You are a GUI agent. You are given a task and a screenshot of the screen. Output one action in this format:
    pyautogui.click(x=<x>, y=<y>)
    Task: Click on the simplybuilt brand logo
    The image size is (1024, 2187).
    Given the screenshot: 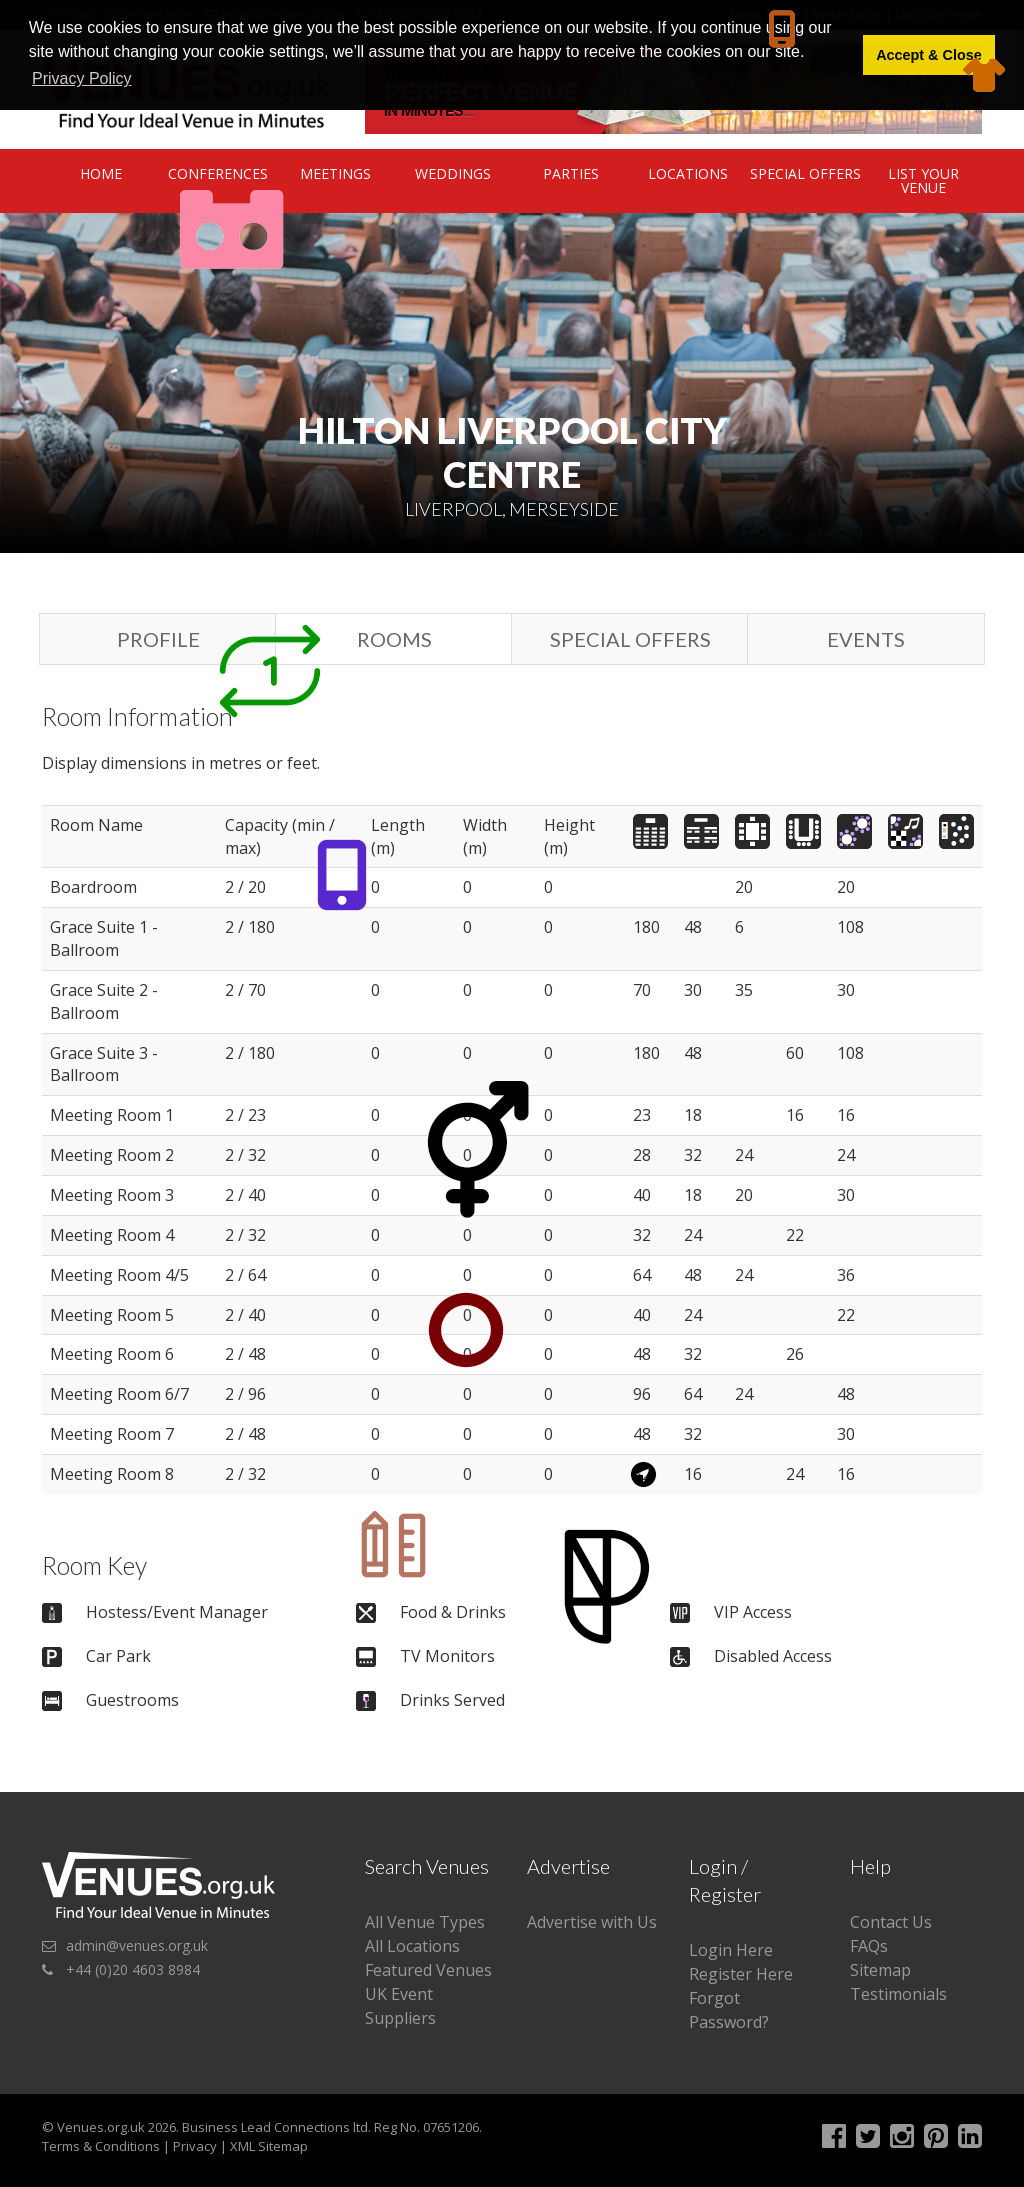 What is the action you would take?
    pyautogui.click(x=231, y=229)
    